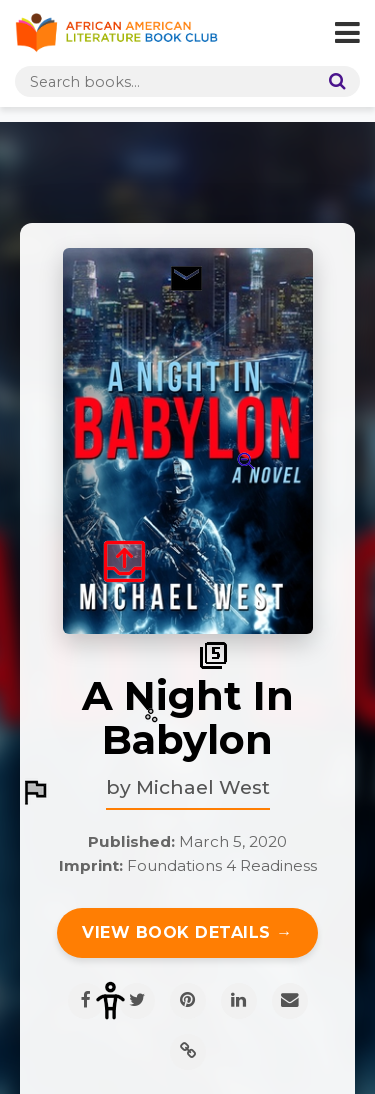 The width and height of the screenshot is (375, 1094). What do you see at coordinates (213, 655) in the screenshot?
I see `filter or view the fifth item in a series` at bounding box center [213, 655].